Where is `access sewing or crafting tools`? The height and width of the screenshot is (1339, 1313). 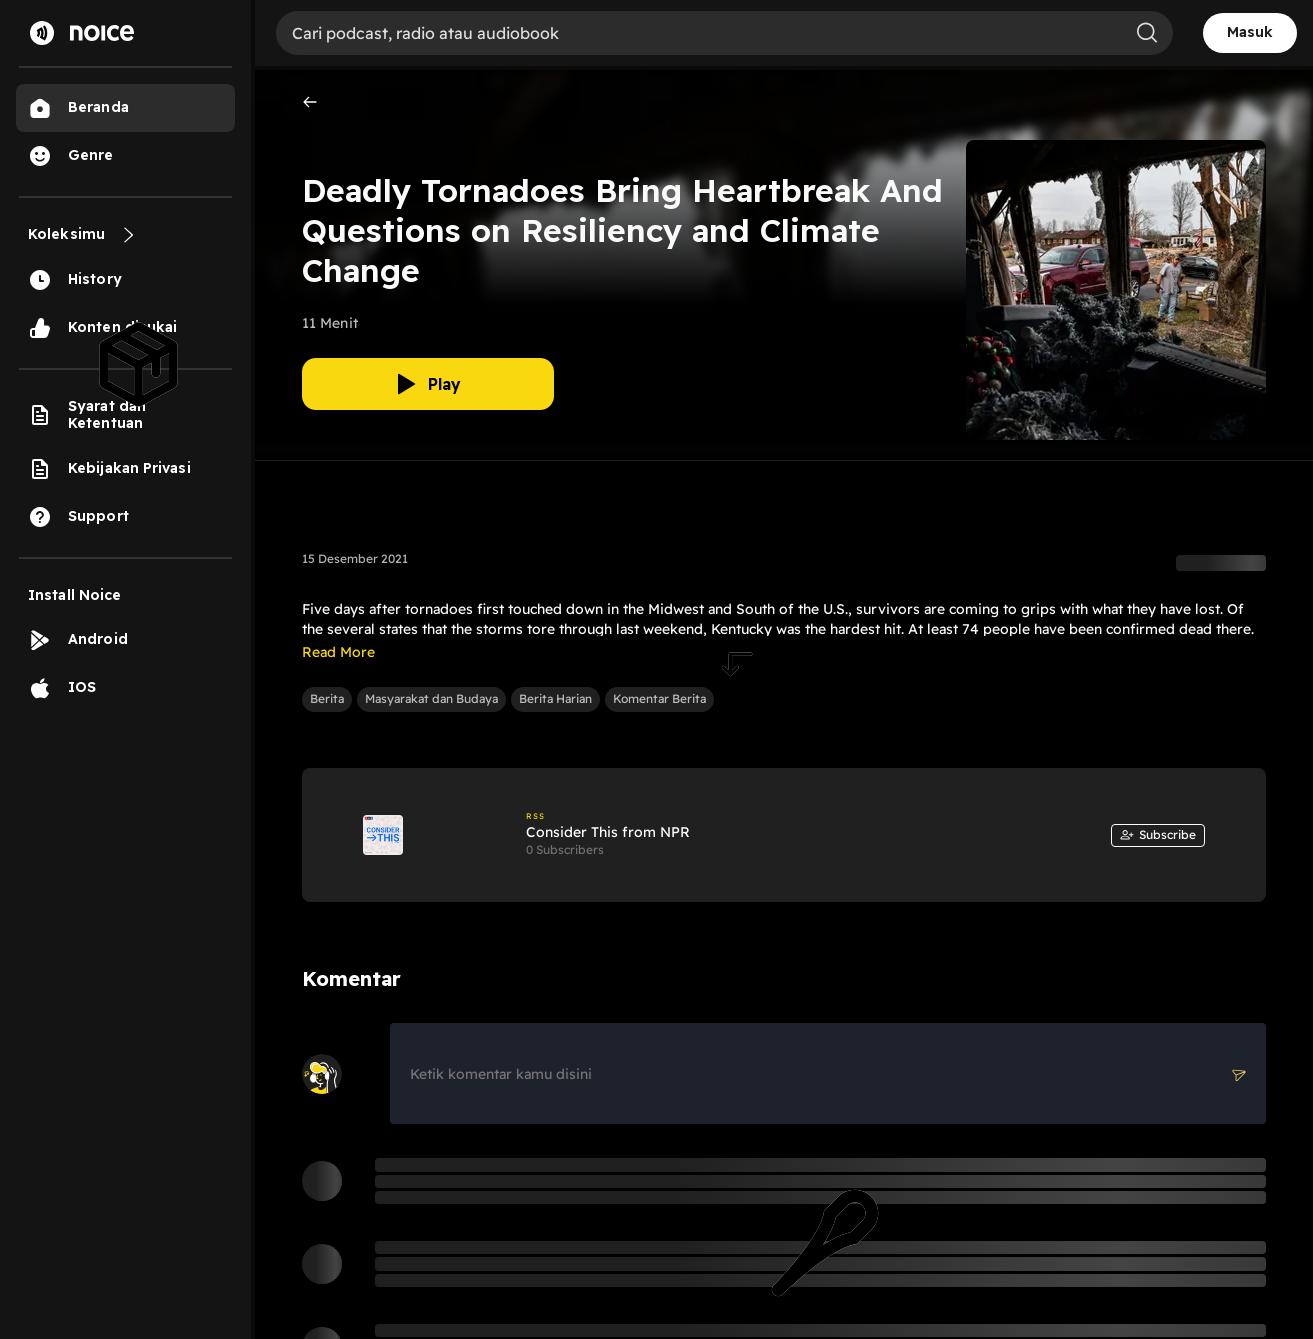
access sewing or crafting tools is located at coordinates (825, 1243).